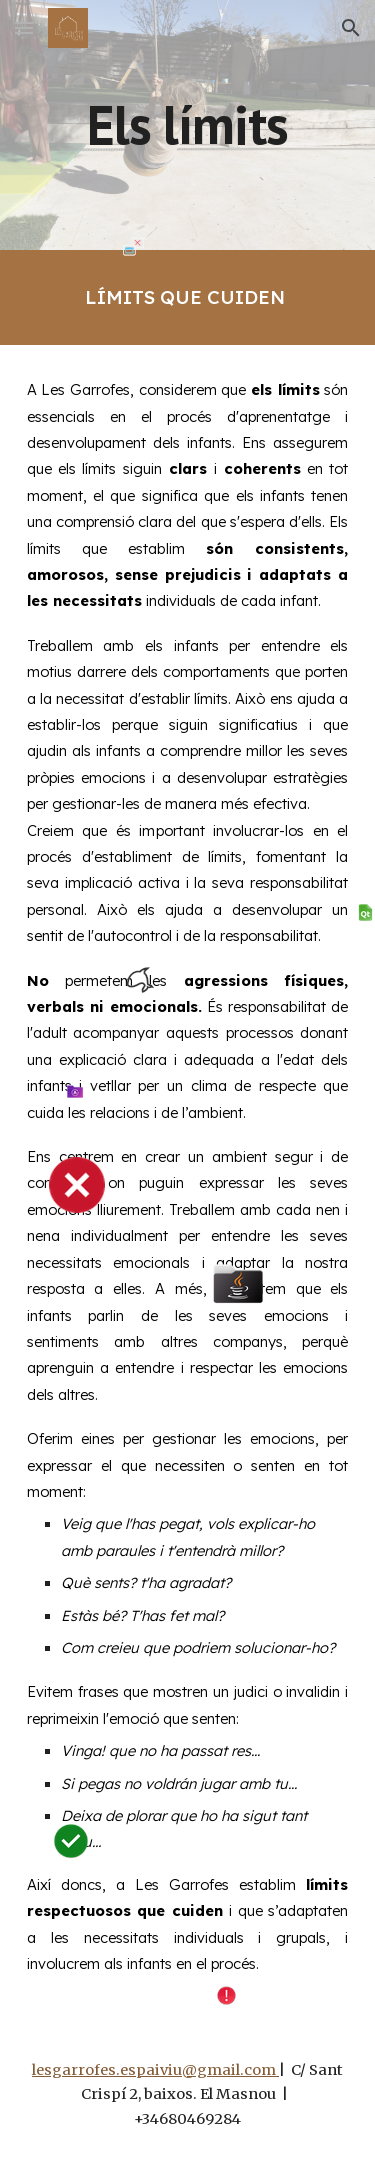 This screenshot has width=375, height=2163. I want to click on open apollo app files folder, so click(75, 1092).